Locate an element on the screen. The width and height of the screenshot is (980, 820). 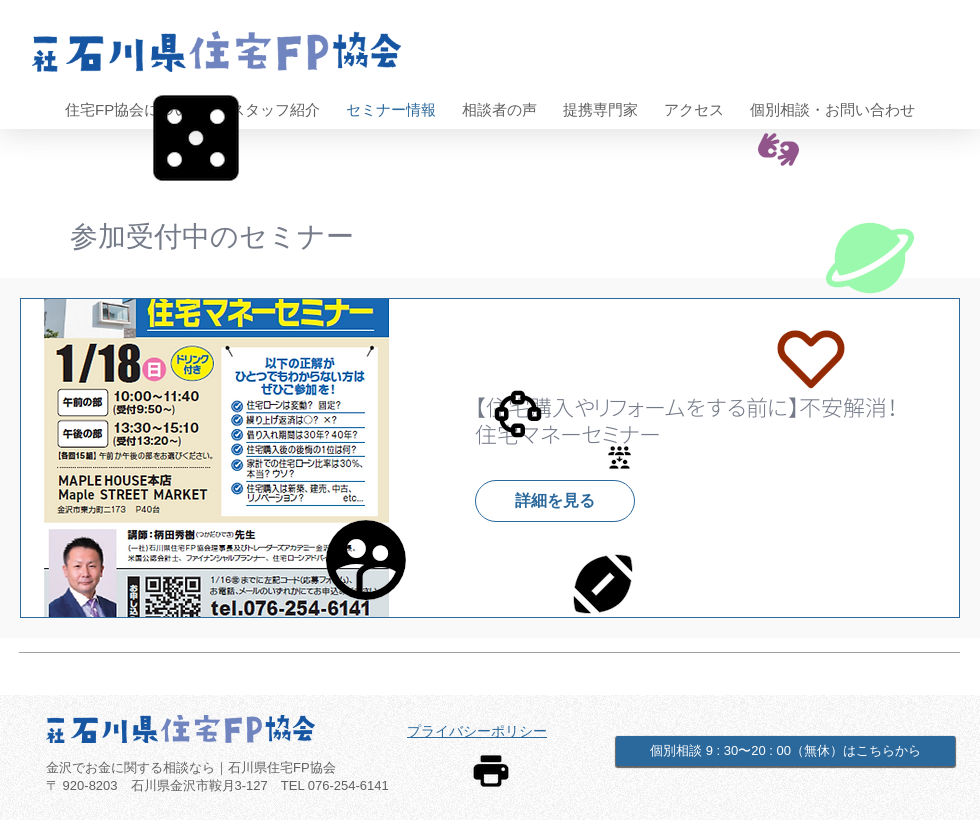
edit bezier curve anchor points is located at coordinates (518, 414).